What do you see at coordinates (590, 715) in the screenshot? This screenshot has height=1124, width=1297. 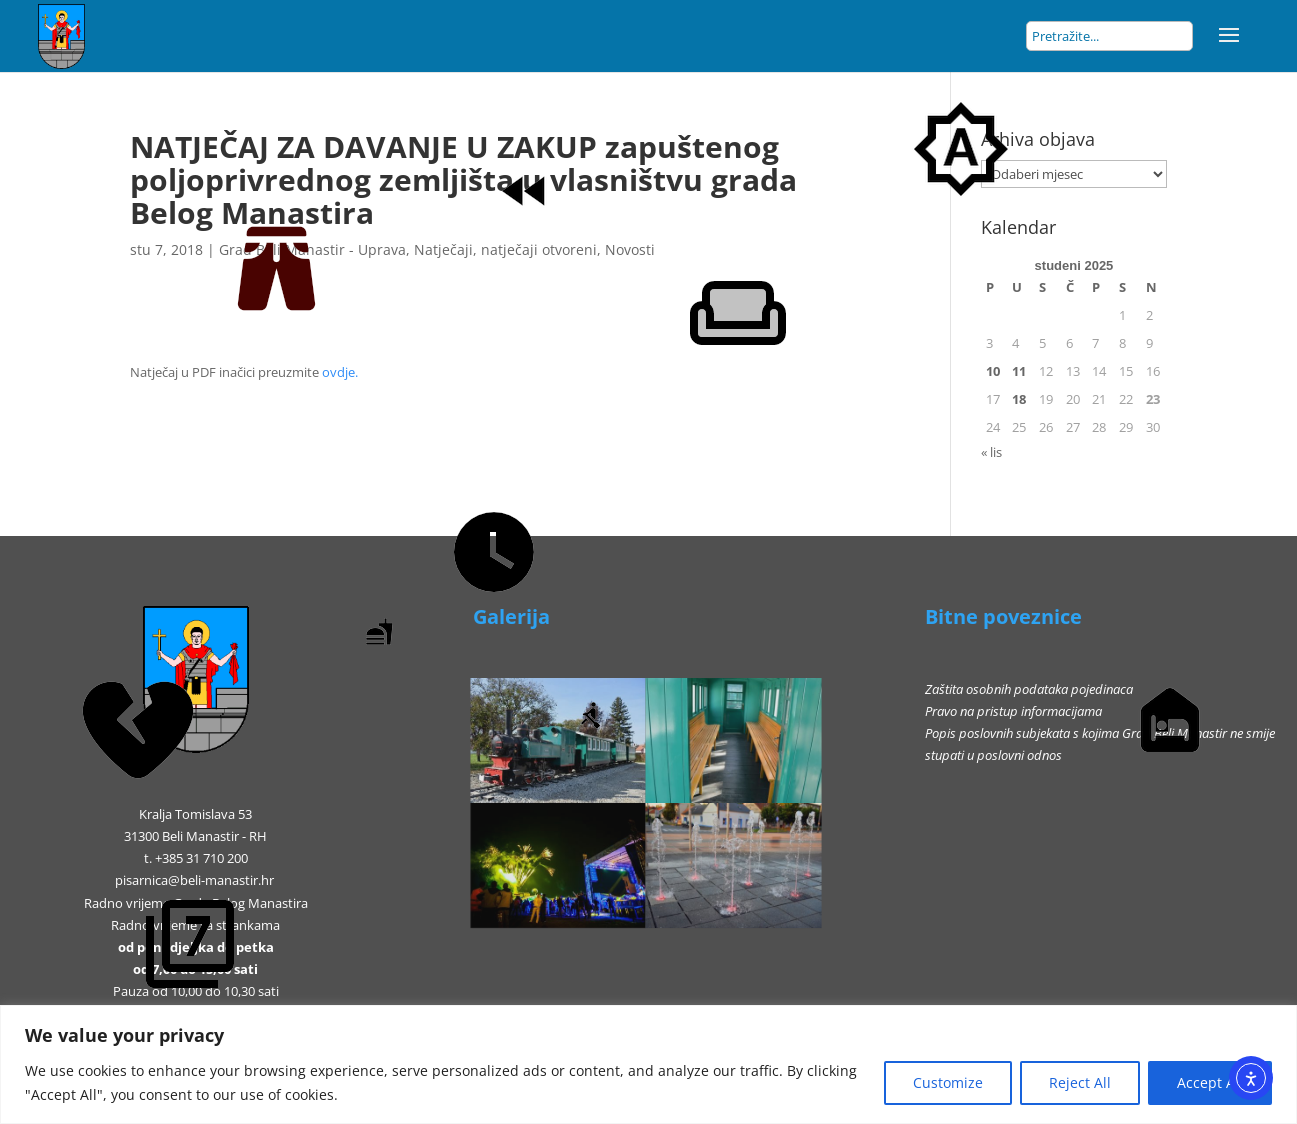 I see `access rowing or kayaking activities` at bounding box center [590, 715].